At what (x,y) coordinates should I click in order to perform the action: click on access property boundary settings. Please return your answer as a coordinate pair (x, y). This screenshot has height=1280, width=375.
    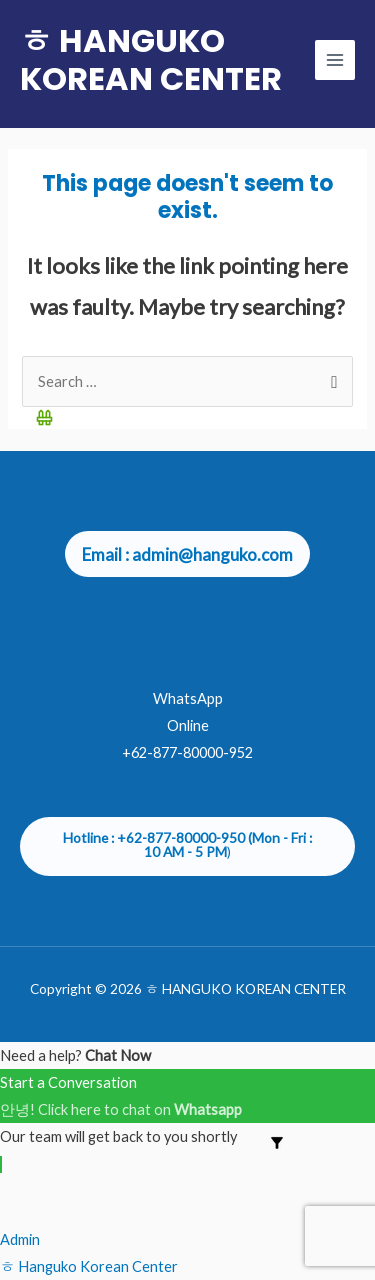
    Looking at the image, I should click on (44, 417).